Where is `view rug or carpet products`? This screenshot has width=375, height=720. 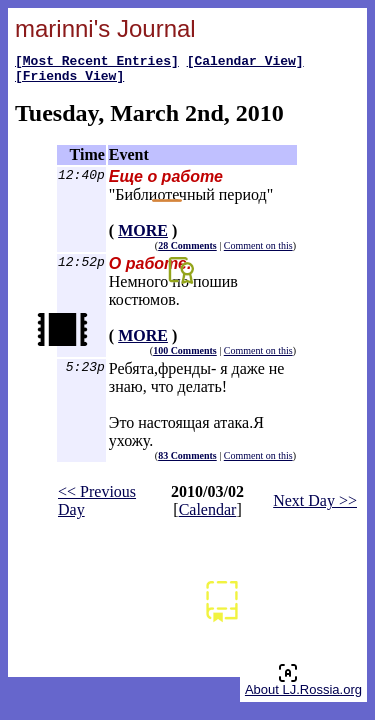 view rug or carpet products is located at coordinates (62, 329).